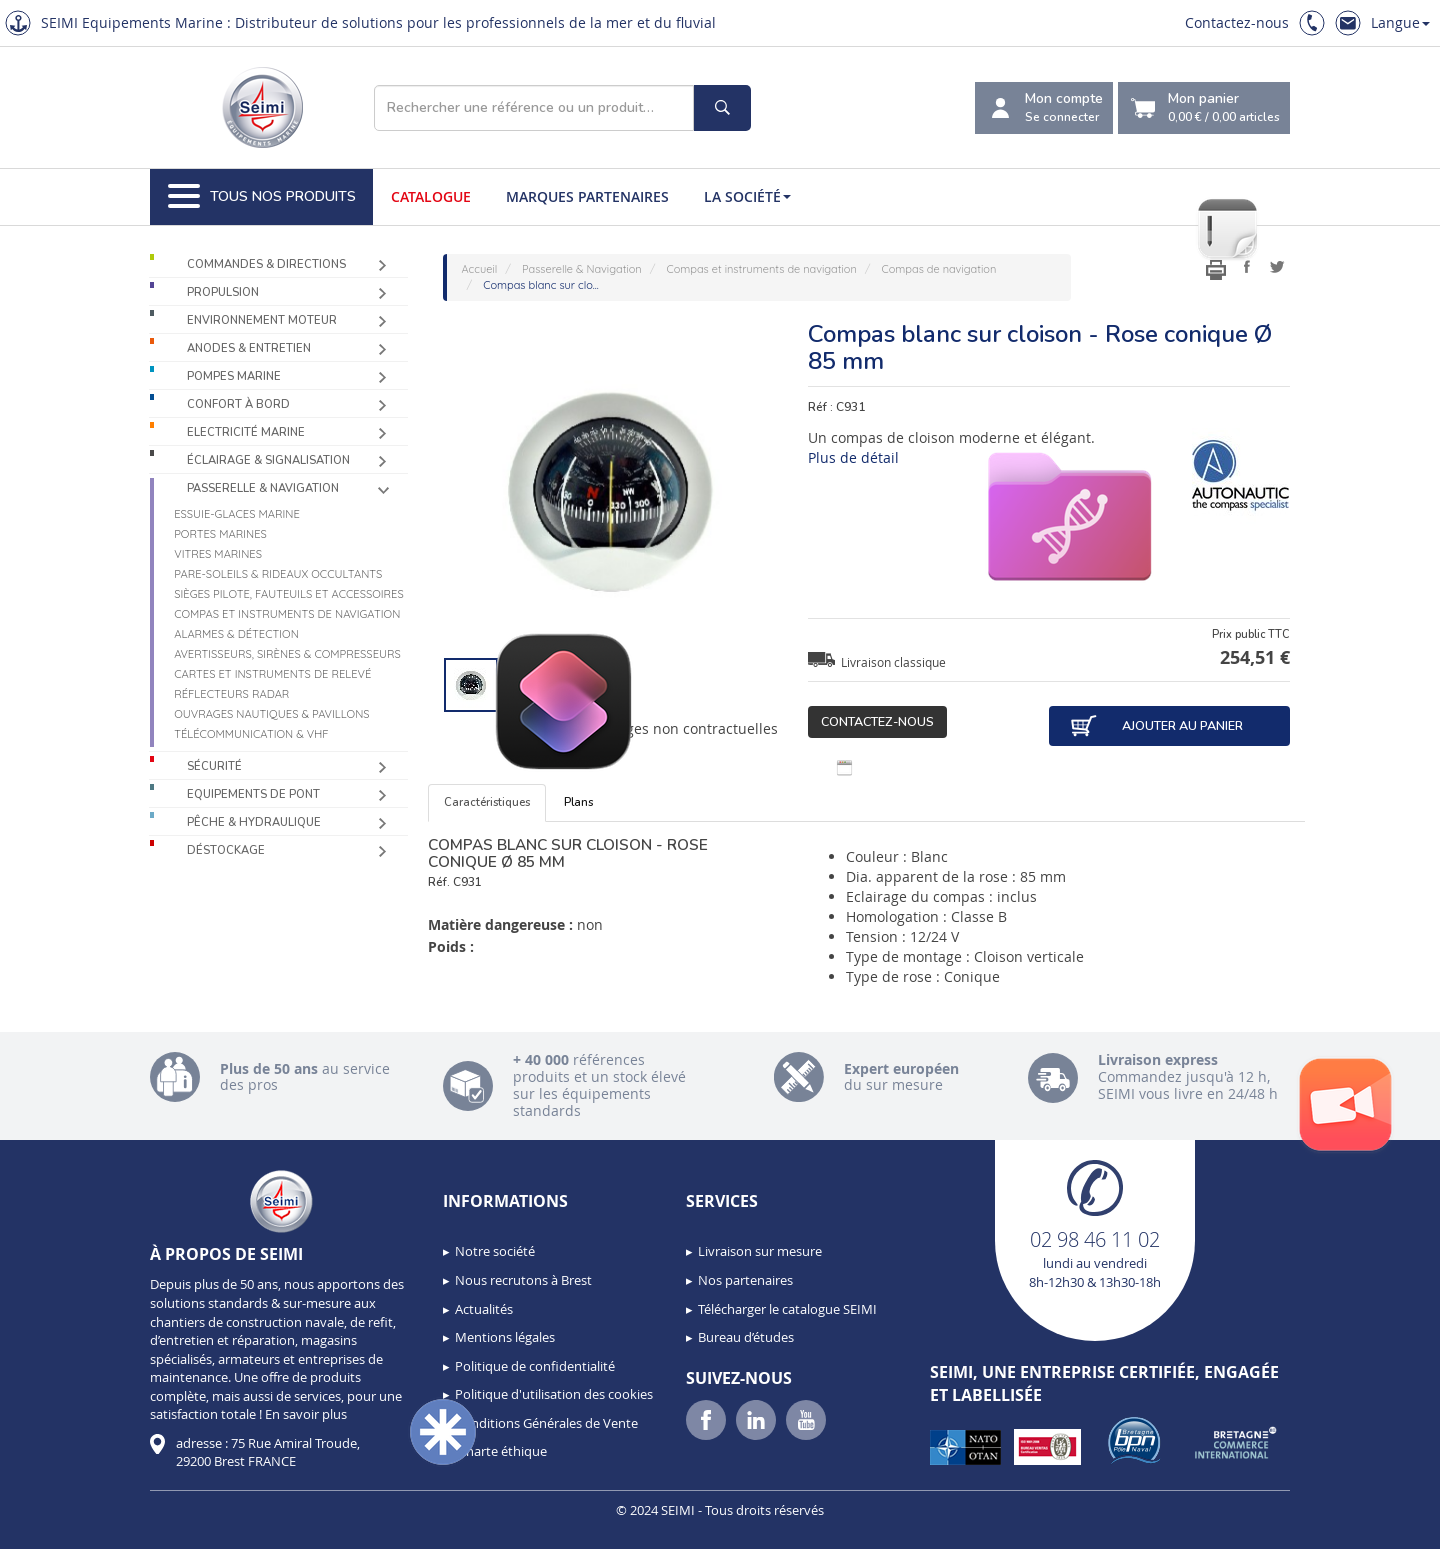  What do you see at coordinates (443, 1432) in the screenshot?
I see `generic badge or emblem indicator` at bounding box center [443, 1432].